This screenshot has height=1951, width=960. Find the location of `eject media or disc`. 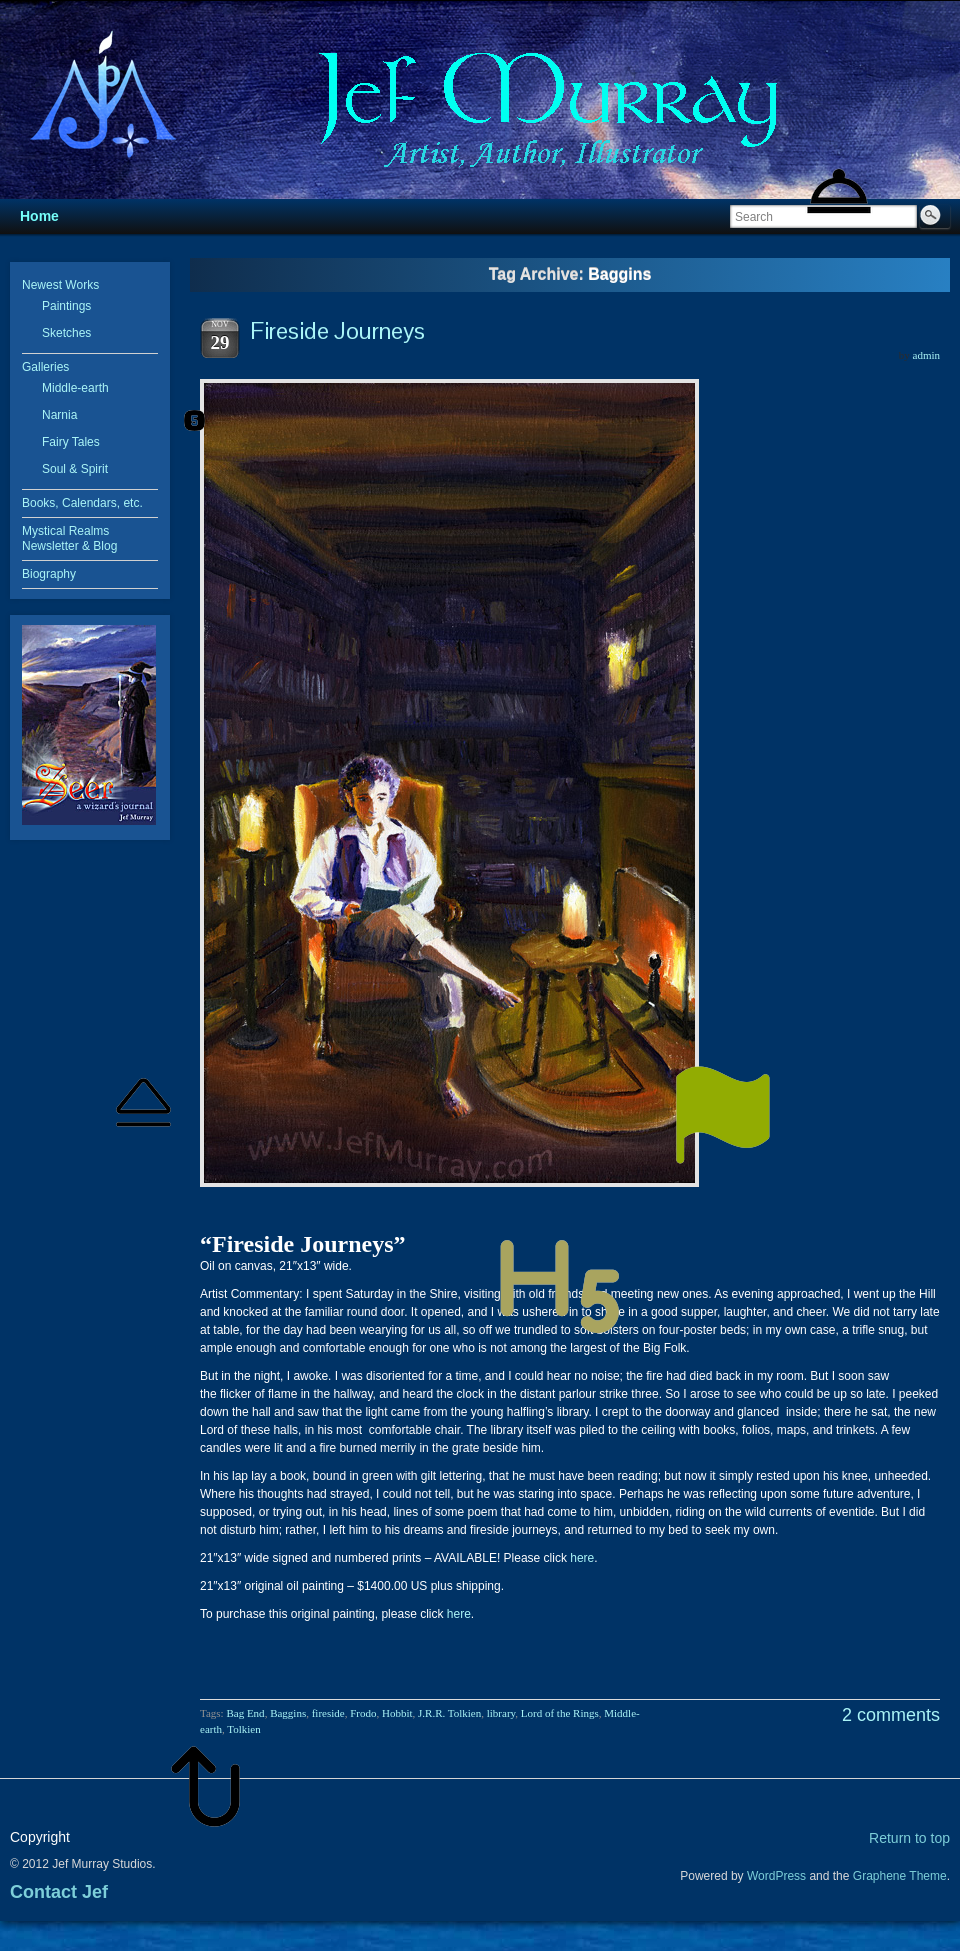

eject media or disc is located at coordinates (143, 1105).